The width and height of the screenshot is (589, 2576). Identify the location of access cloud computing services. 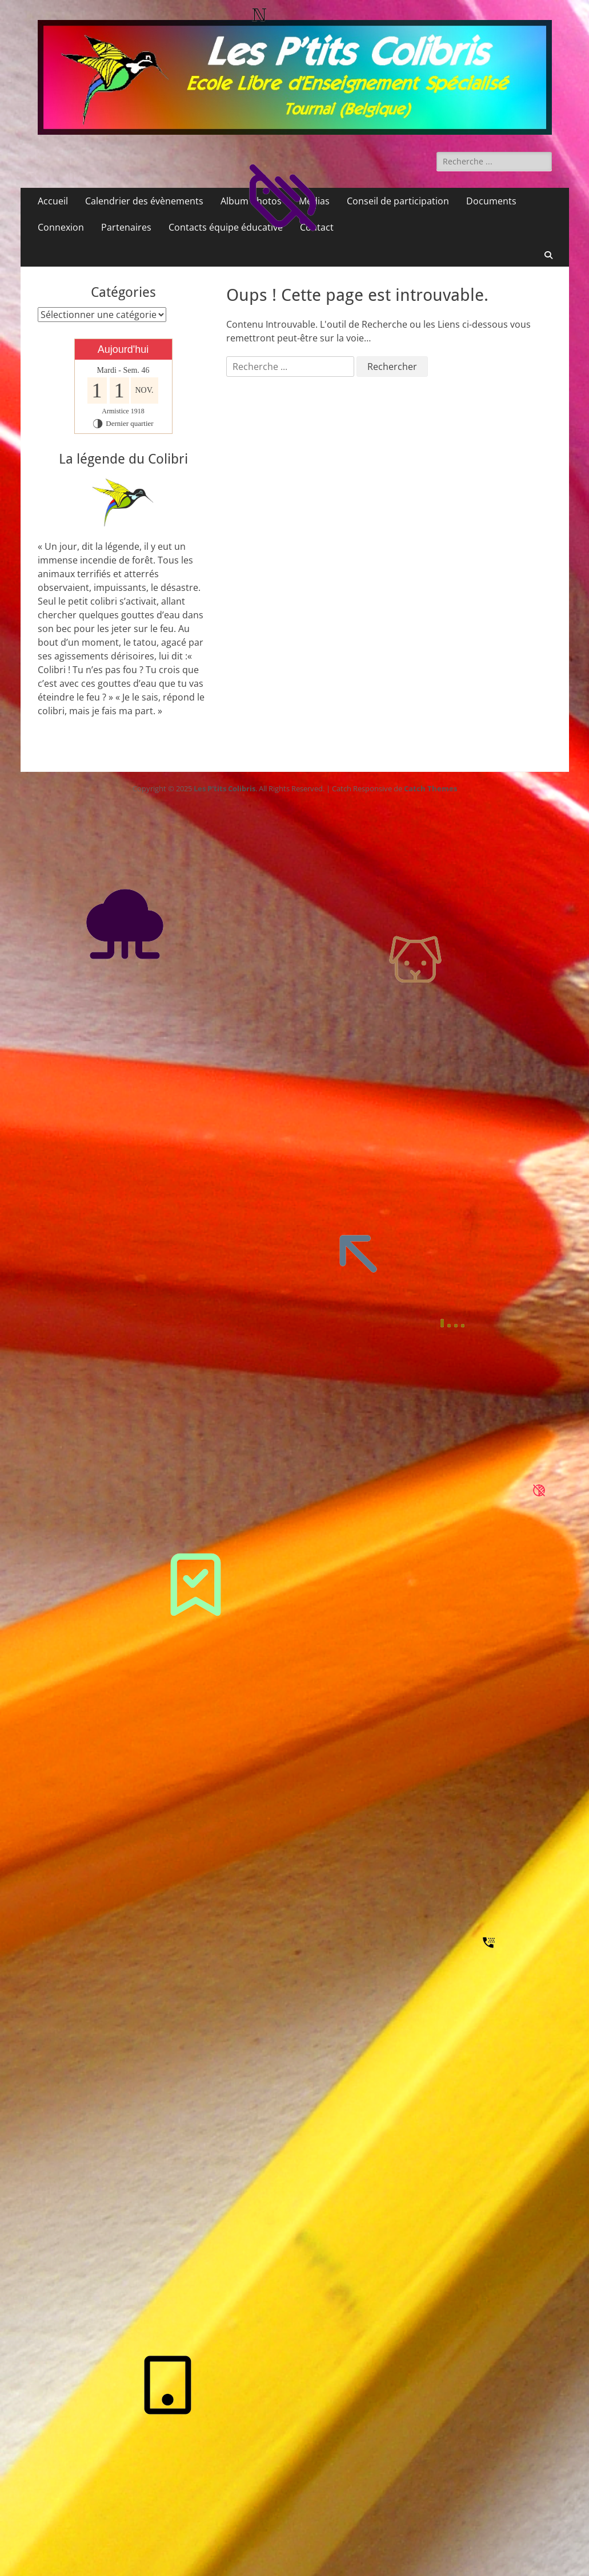
(125, 924).